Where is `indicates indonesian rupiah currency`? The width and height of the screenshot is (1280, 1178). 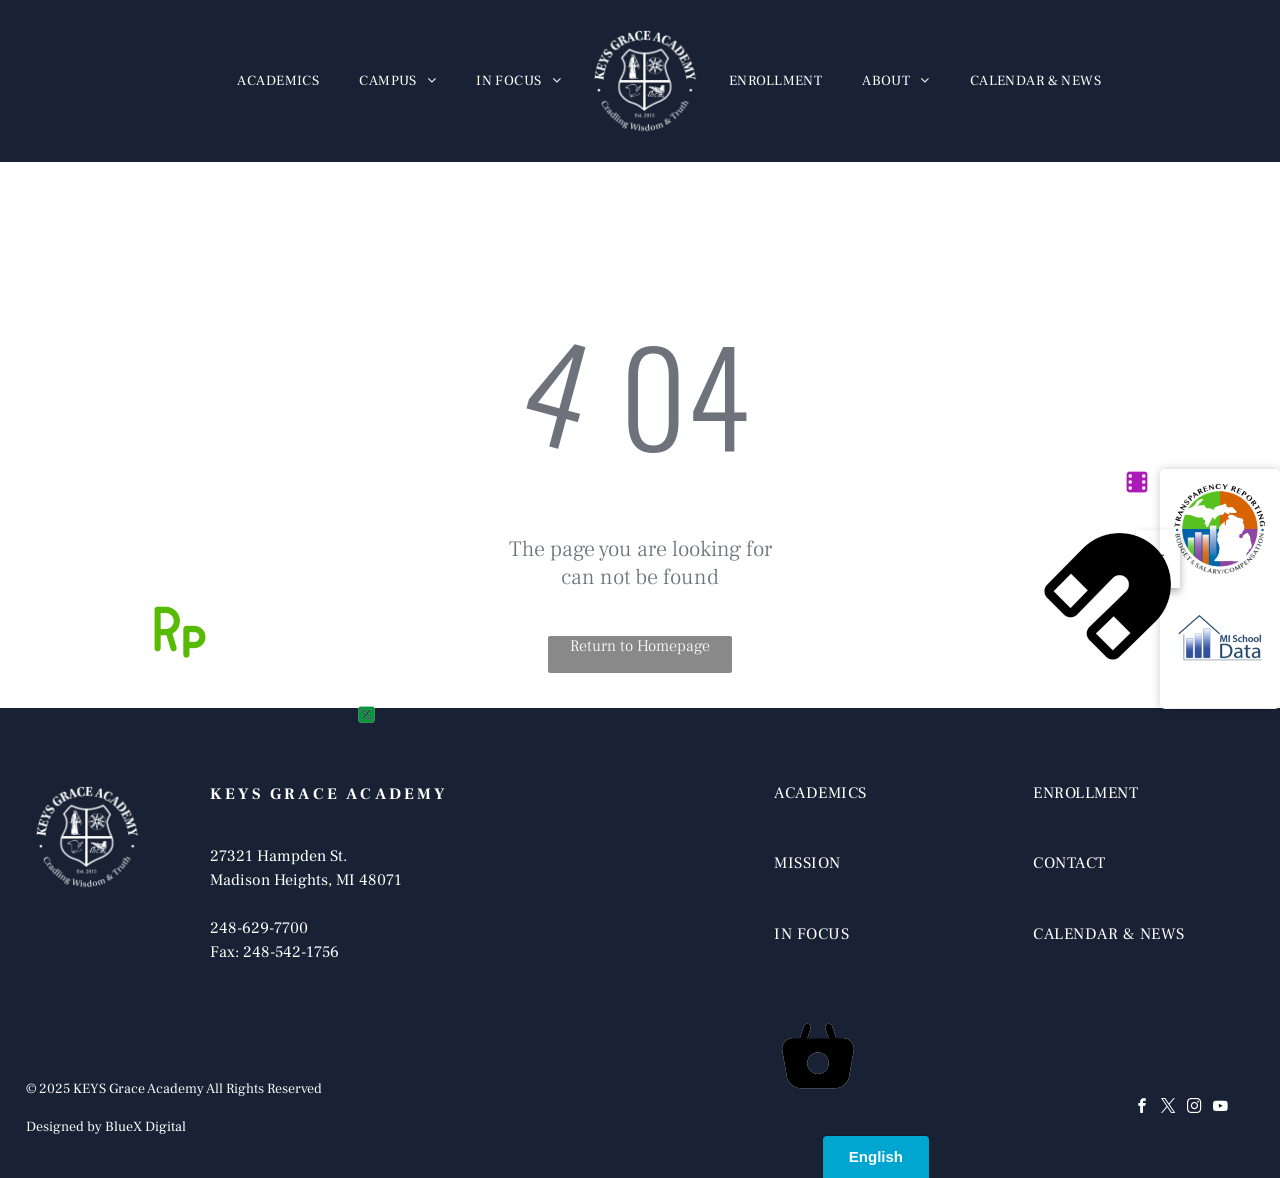
indicates indonesian rupiah currency is located at coordinates (180, 629).